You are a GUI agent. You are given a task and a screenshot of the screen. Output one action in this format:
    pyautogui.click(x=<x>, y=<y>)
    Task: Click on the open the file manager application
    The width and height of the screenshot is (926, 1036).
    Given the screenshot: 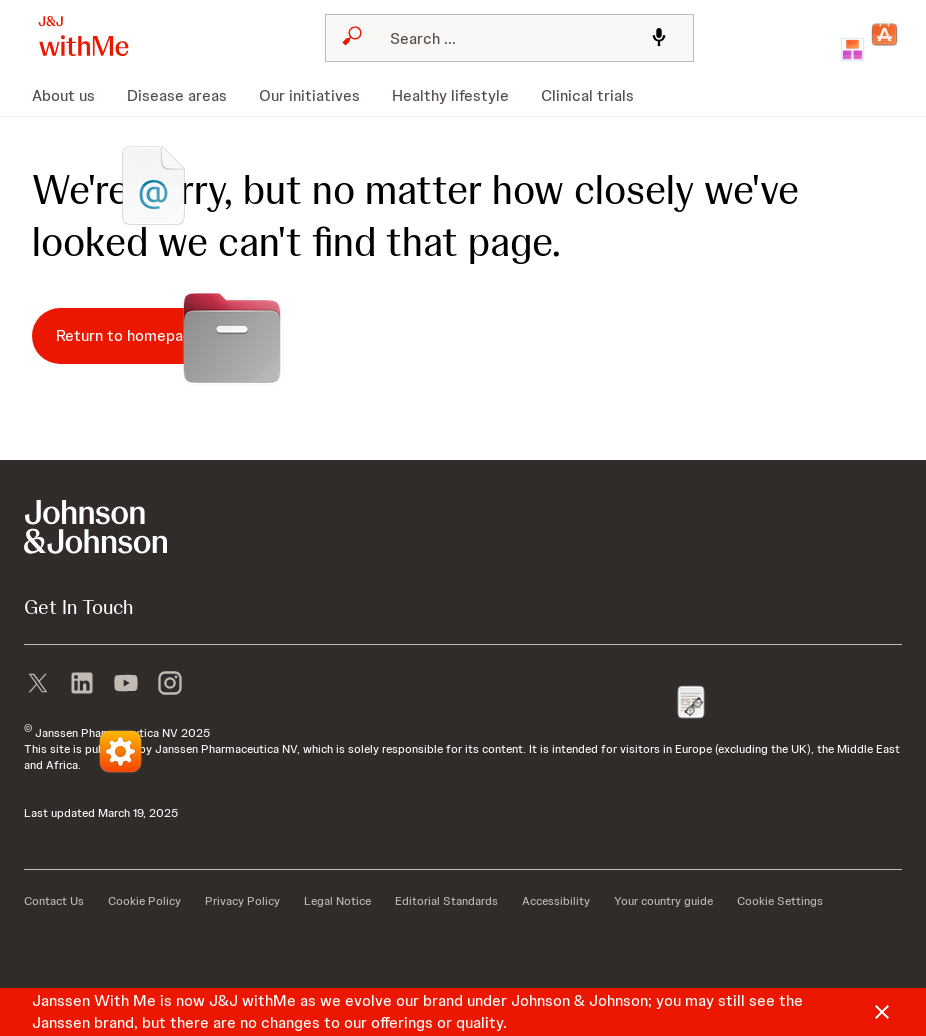 What is the action you would take?
    pyautogui.click(x=232, y=338)
    